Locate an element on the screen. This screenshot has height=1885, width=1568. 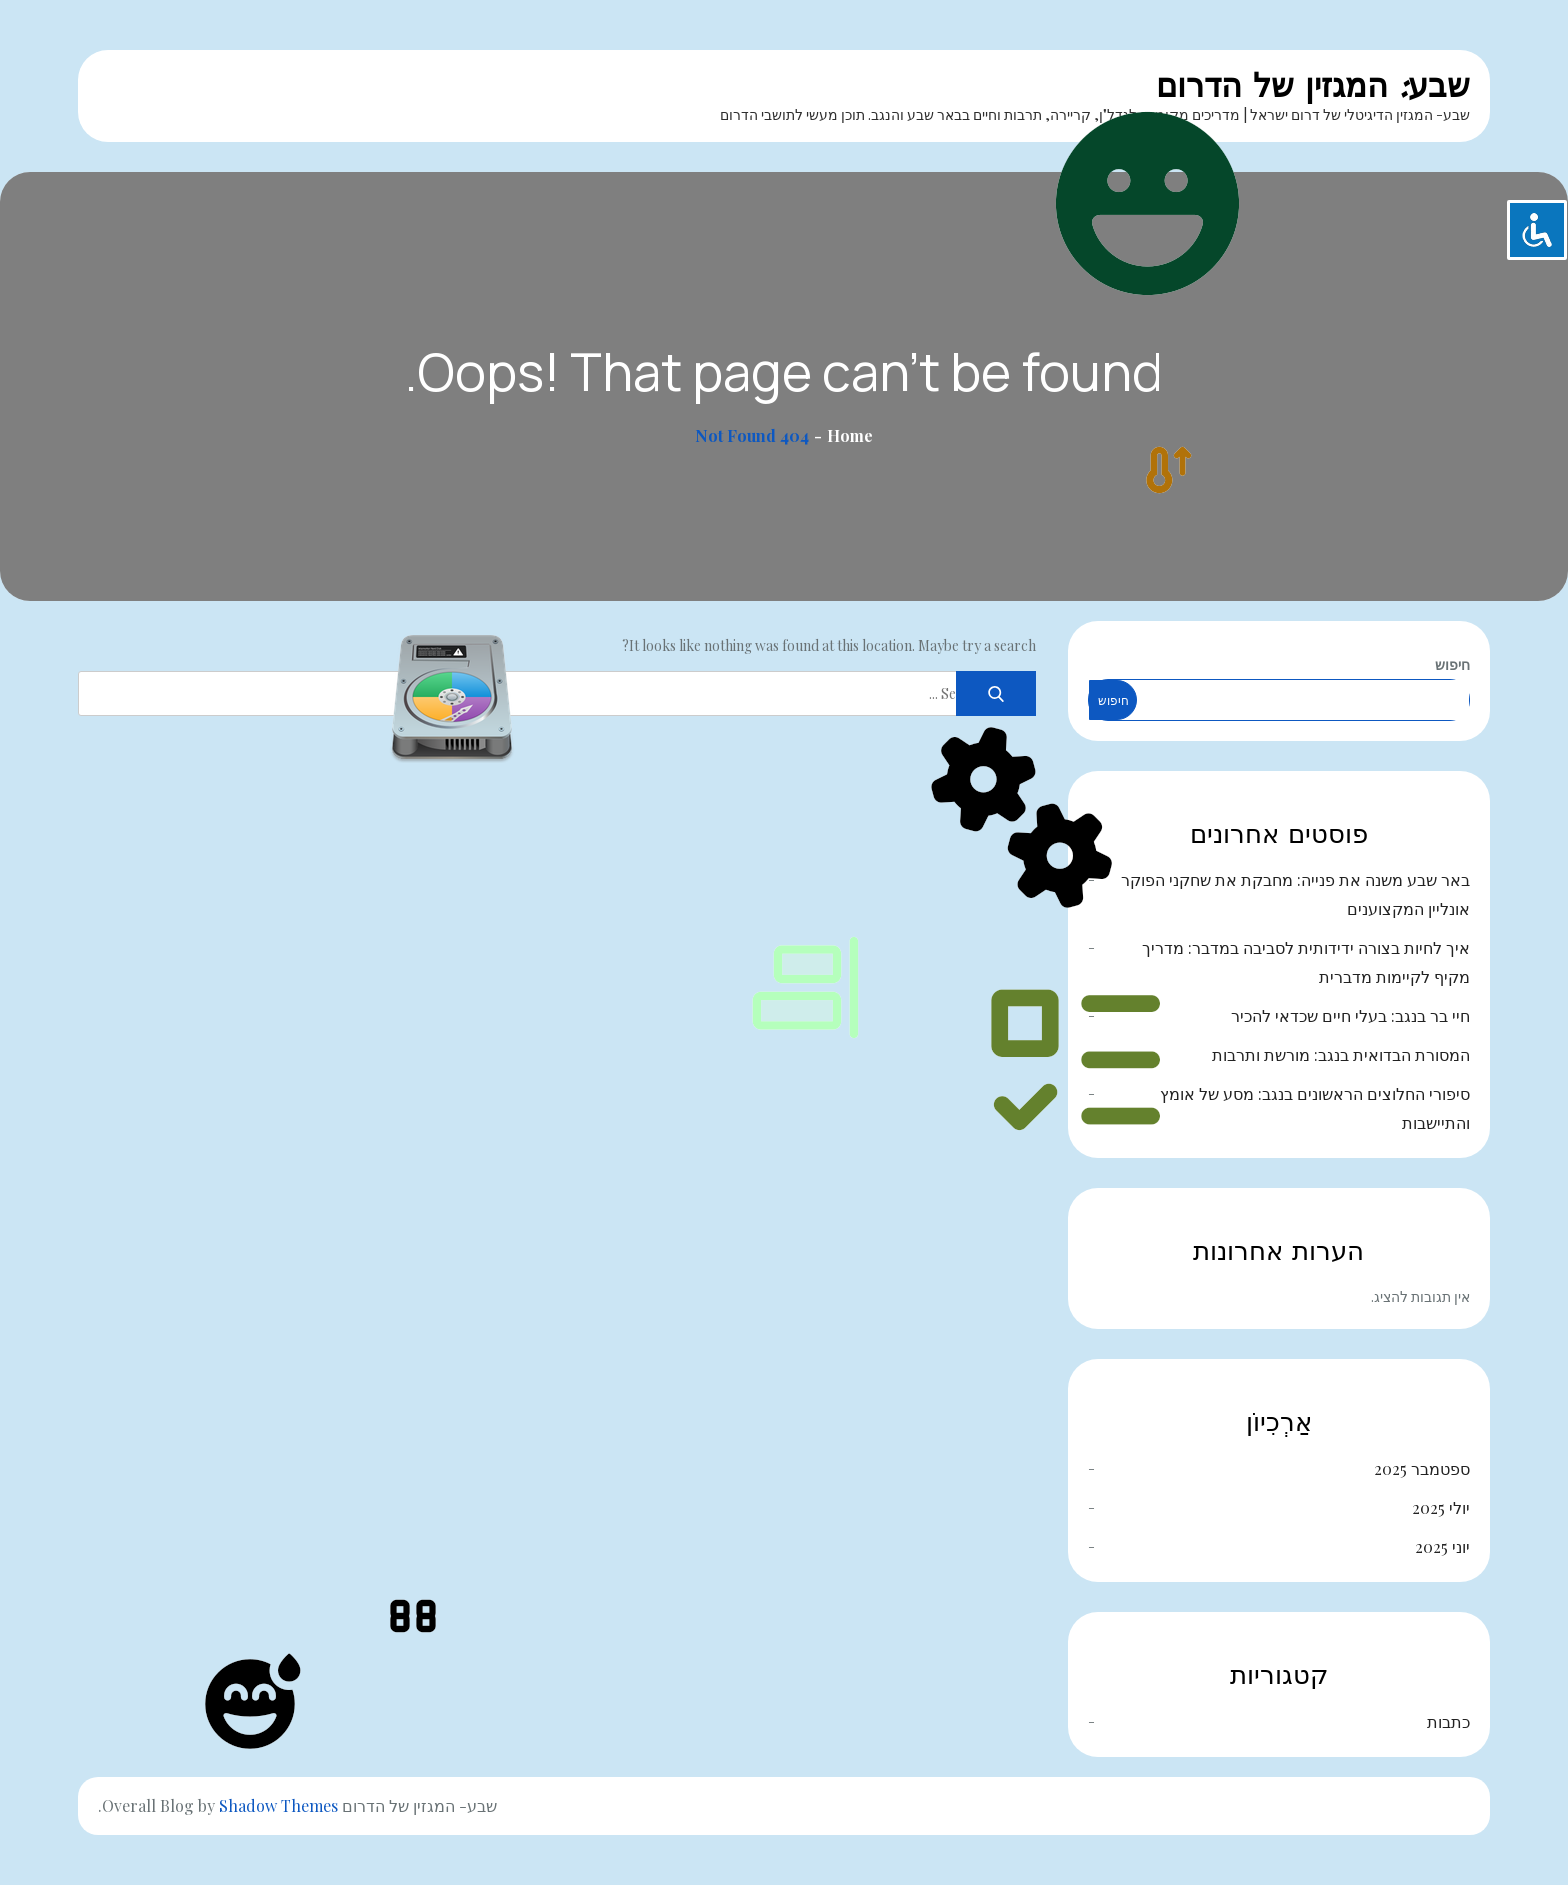
react with a laugh emoji is located at coordinates (1147, 203).